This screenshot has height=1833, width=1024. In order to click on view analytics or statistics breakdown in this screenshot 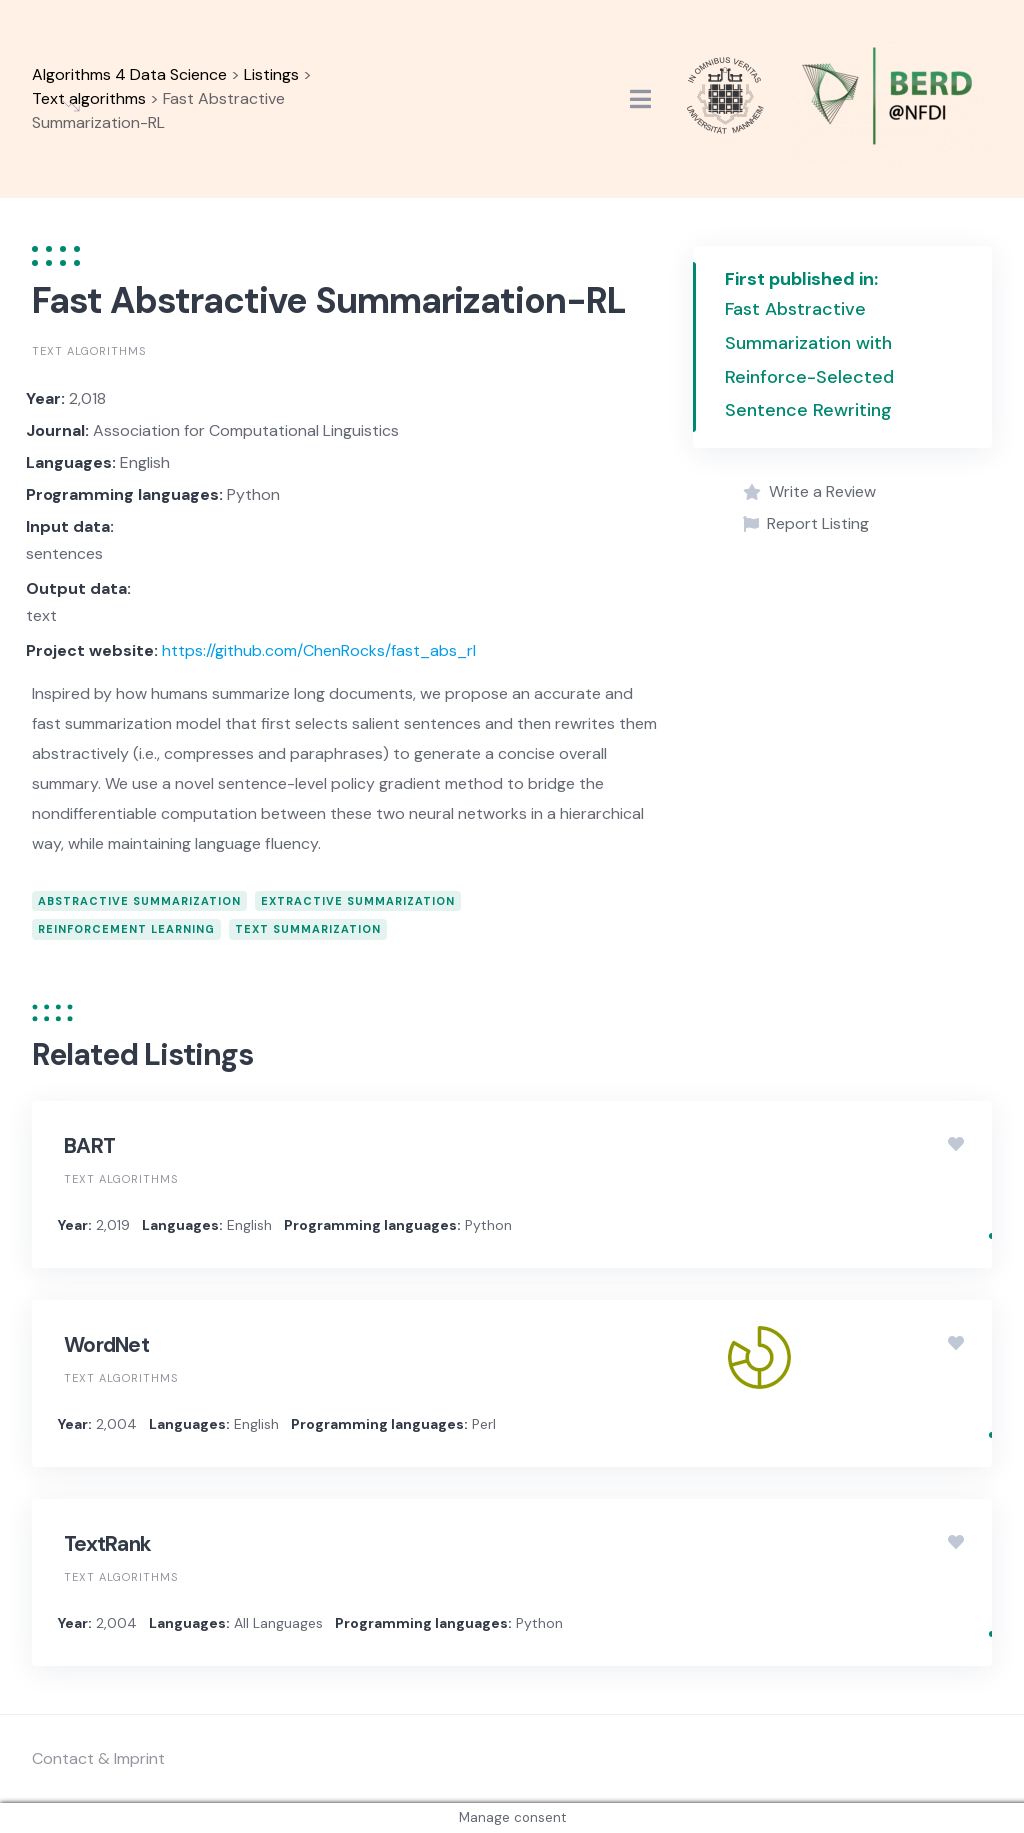, I will do `click(759, 1357)`.